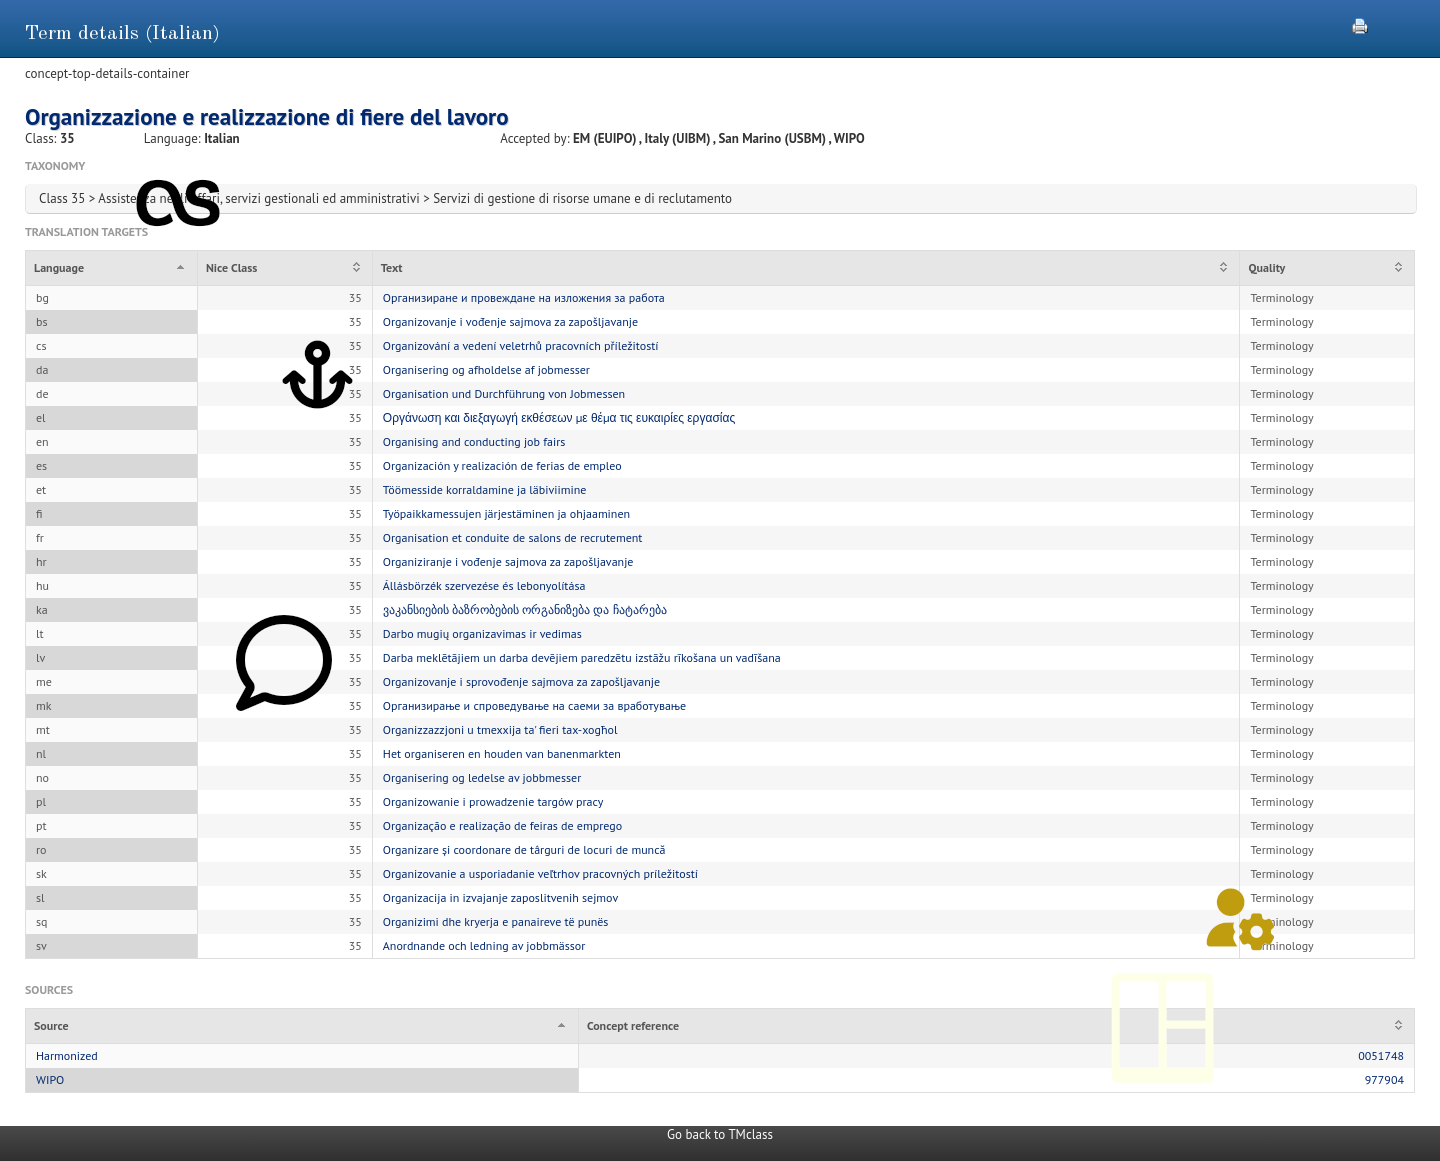 The height and width of the screenshot is (1161, 1440). Describe the element at coordinates (1238, 917) in the screenshot. I see `access user settings` at that location.